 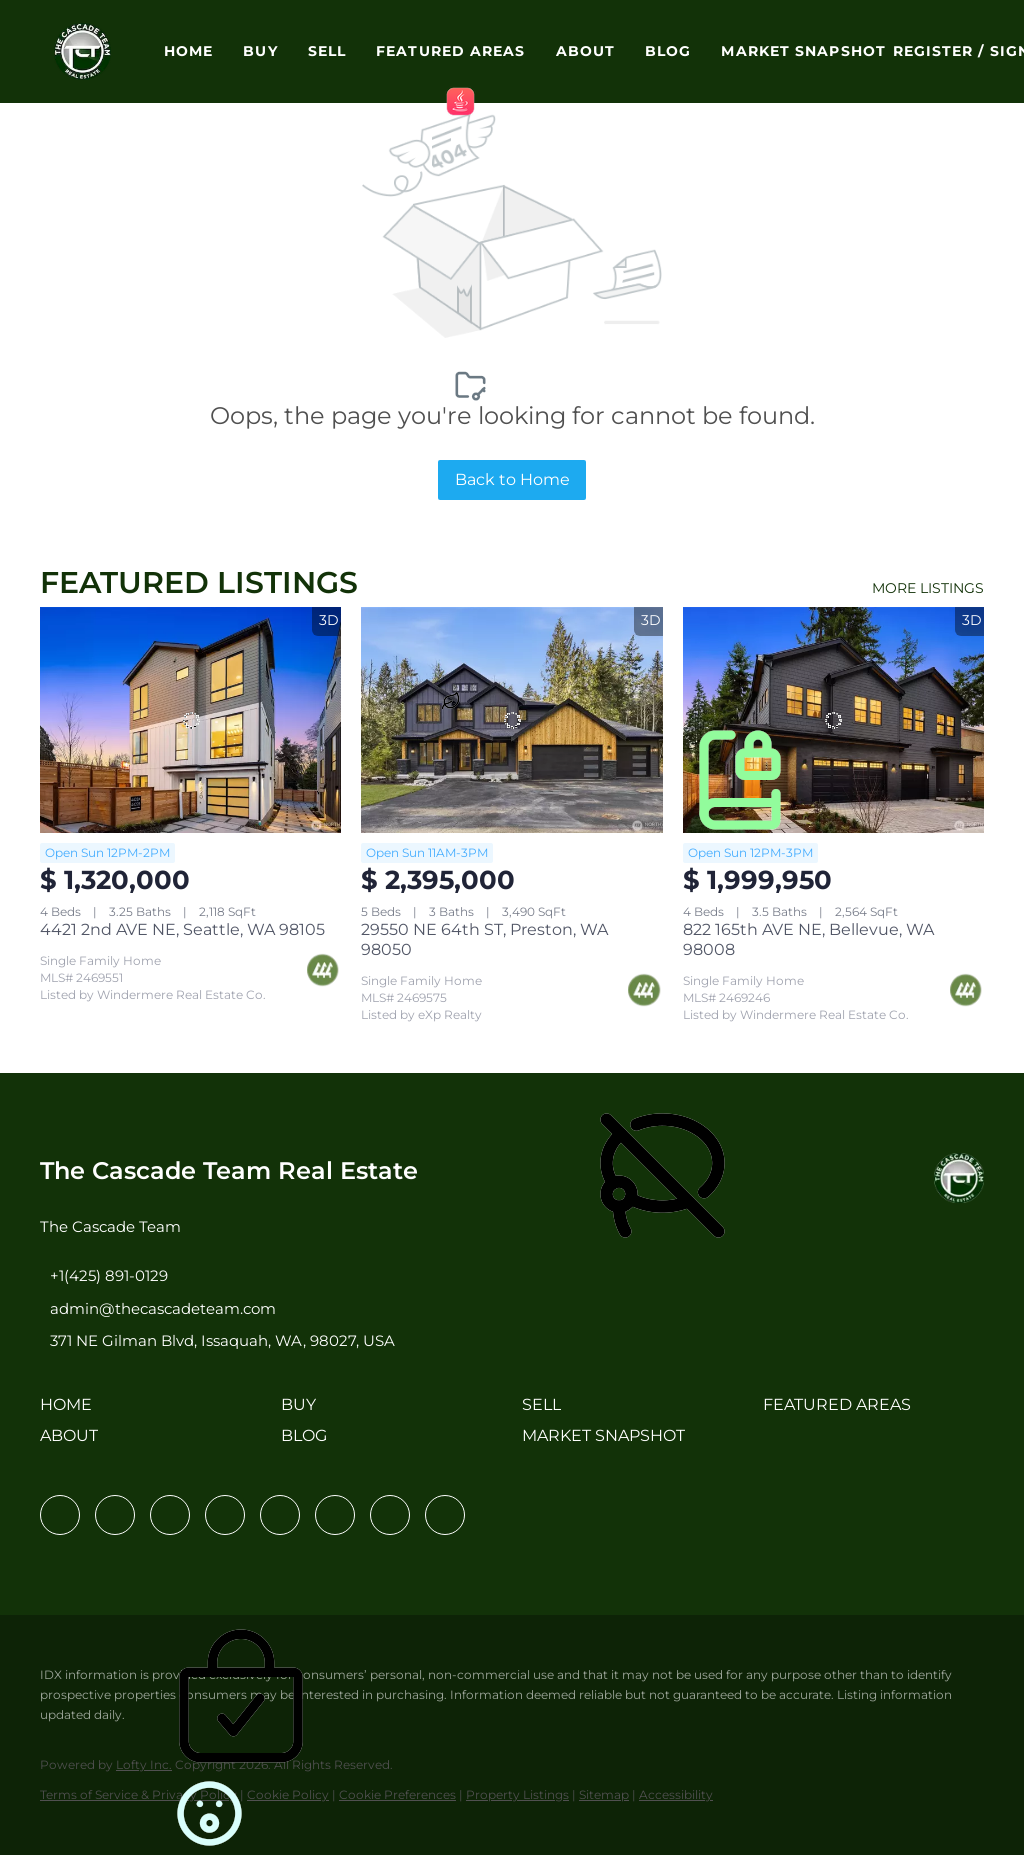 What do you see at coordinates (662, 1175) in the screenshot?
I see `disable lasso selection tool` at bounding box center [662, 1175].